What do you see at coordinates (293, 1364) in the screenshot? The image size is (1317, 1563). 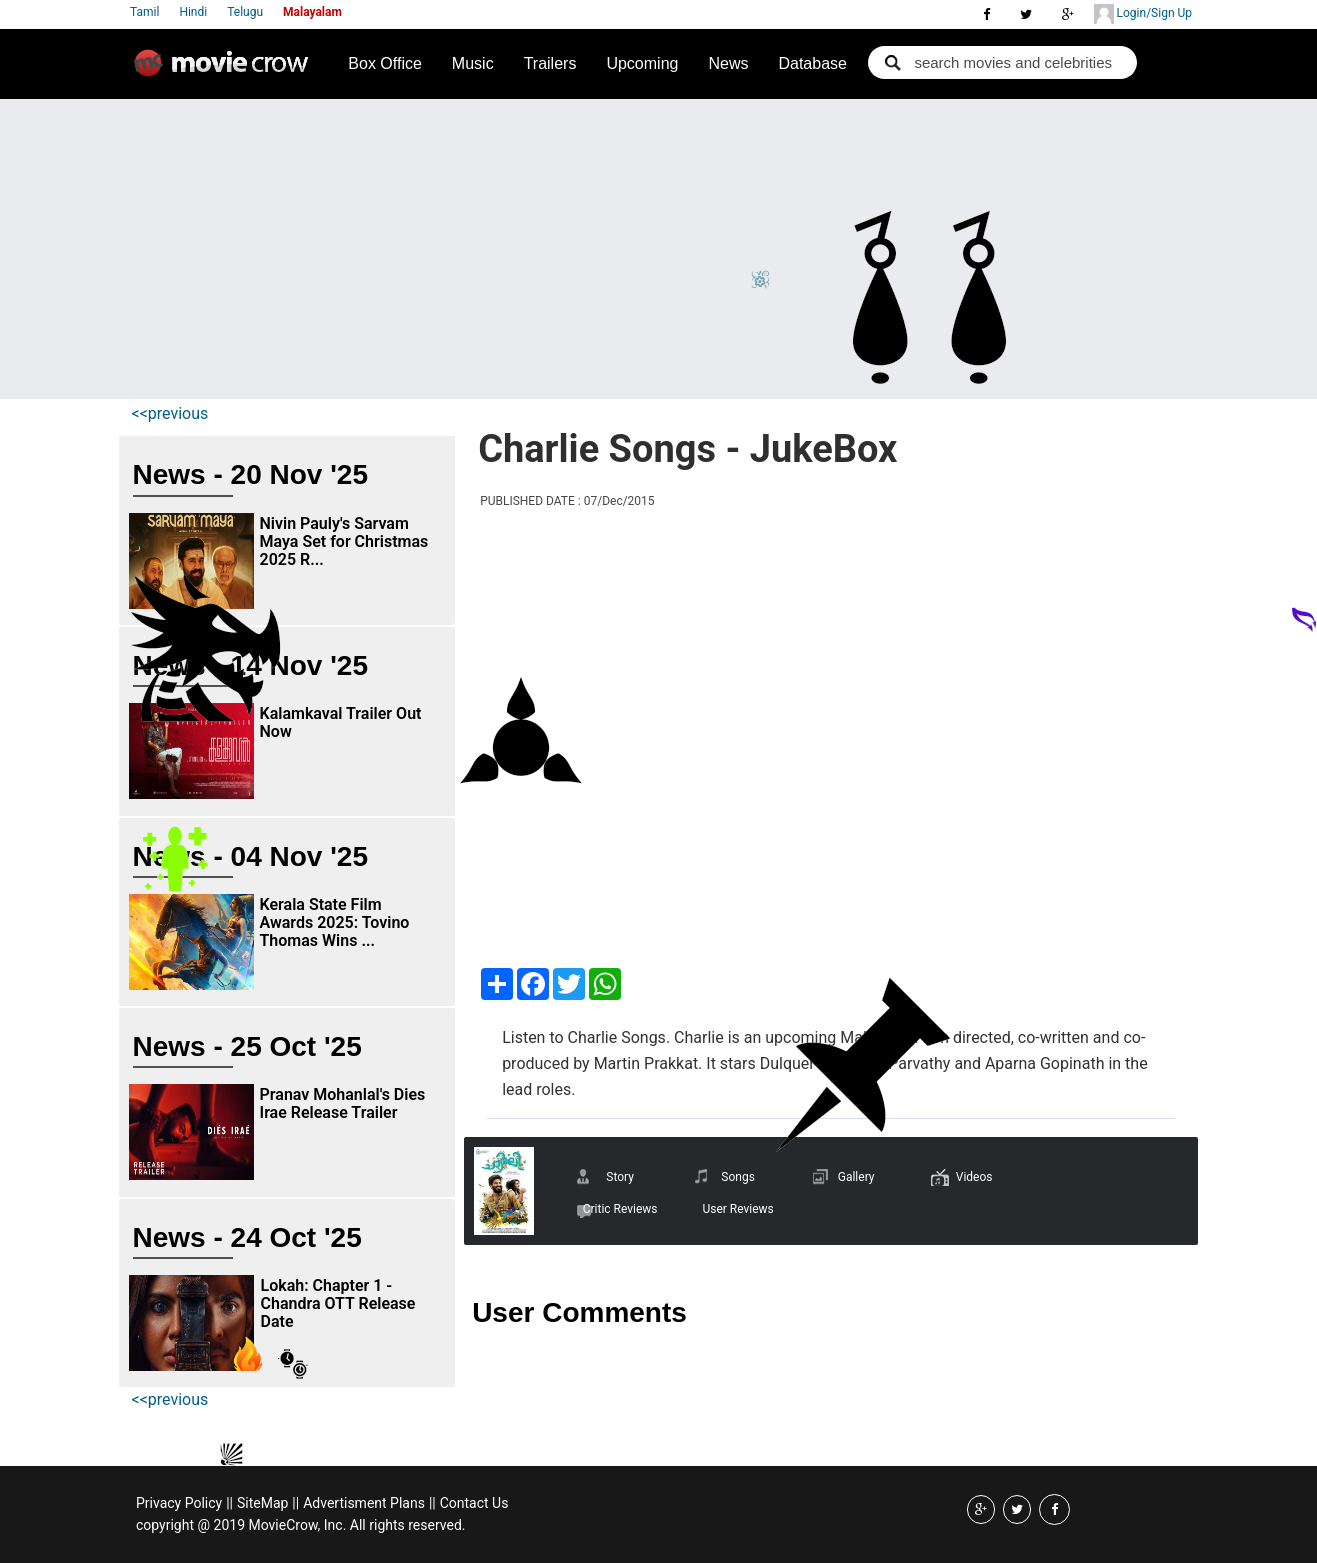 I see `sync time across multiple devices` at bounding box center [293, 1364].